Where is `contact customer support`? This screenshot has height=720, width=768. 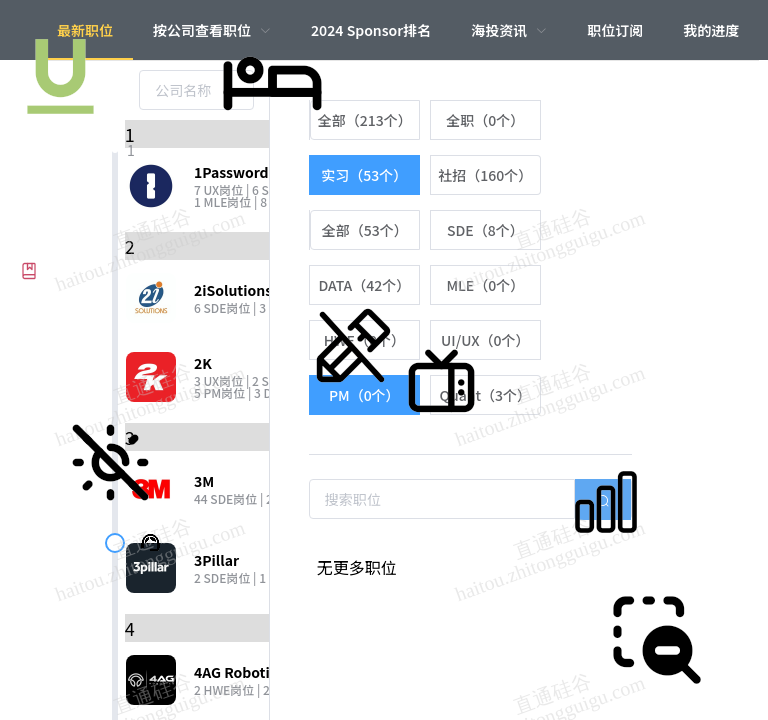 contact customer support is located at coordinates (150, 542).